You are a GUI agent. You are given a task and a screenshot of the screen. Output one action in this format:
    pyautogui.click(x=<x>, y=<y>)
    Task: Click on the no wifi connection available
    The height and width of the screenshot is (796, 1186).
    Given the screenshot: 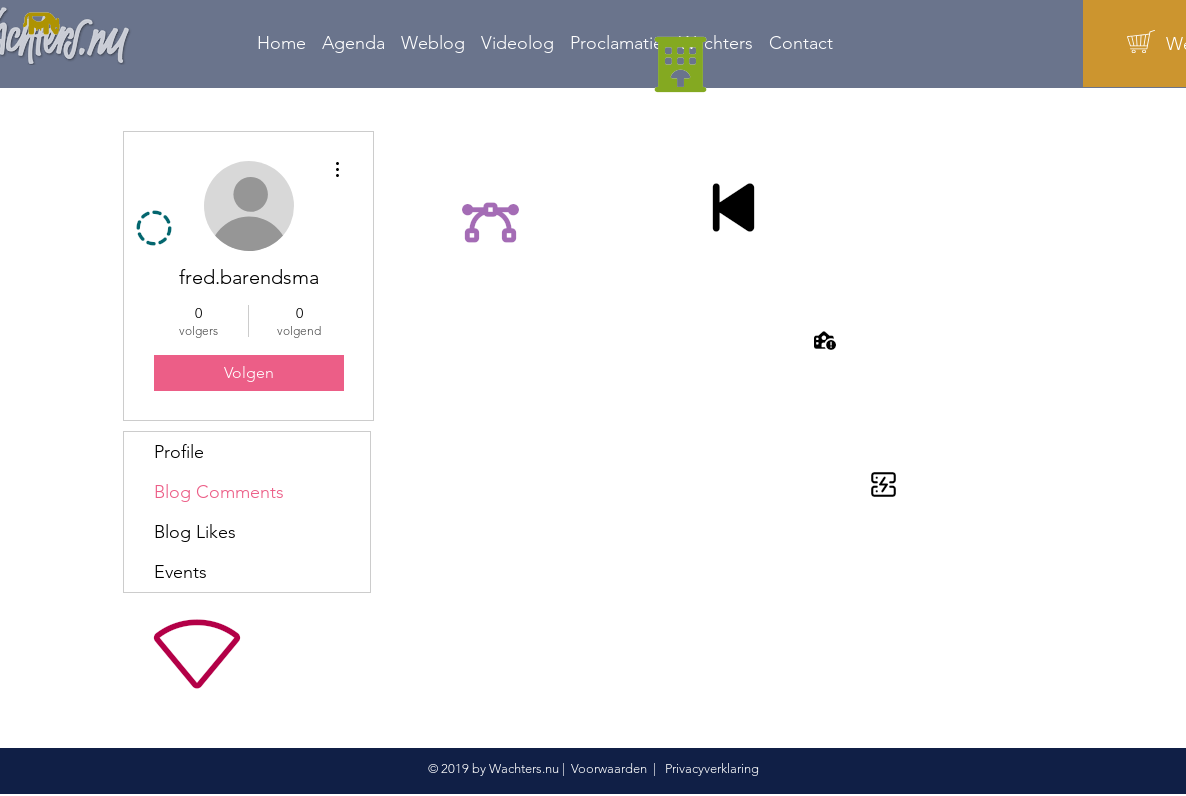 What is the action you would take?
    pyautogui.click(x=197, y=654)
    